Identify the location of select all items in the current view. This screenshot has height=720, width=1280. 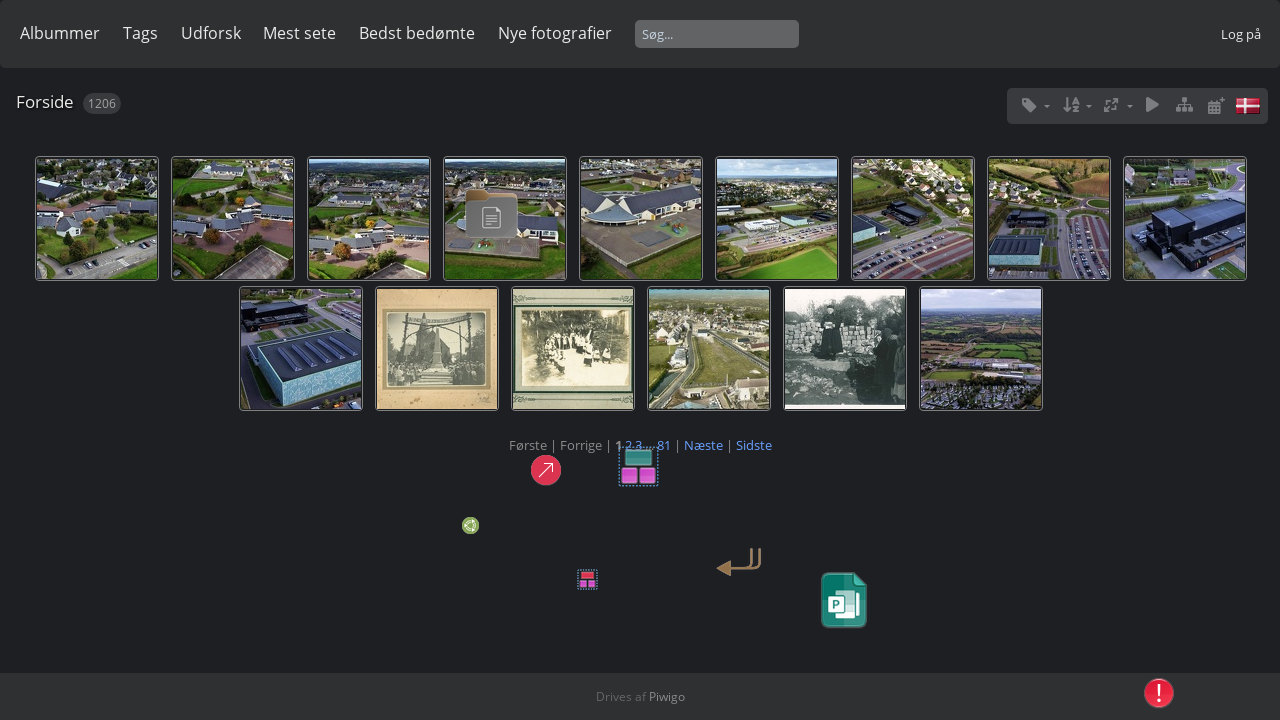
(638, 466).